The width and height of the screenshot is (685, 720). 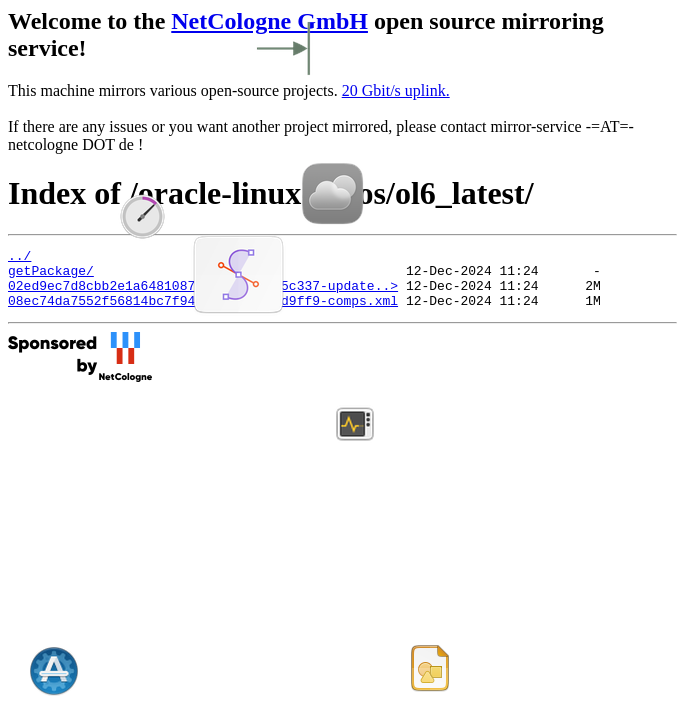 I want to click on open system monitor application, so click(x=355, y=424).